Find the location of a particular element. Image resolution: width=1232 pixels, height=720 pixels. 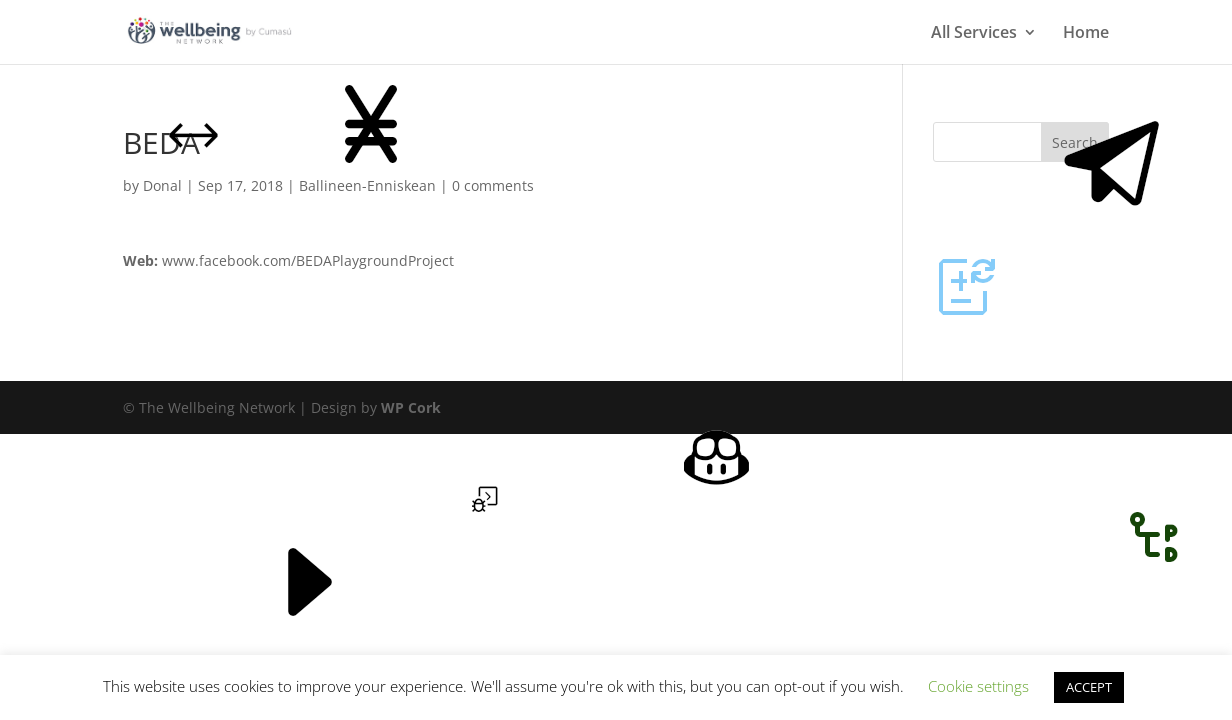

access GitHub Copilot AI assistant is located at coordinates (716, 457).